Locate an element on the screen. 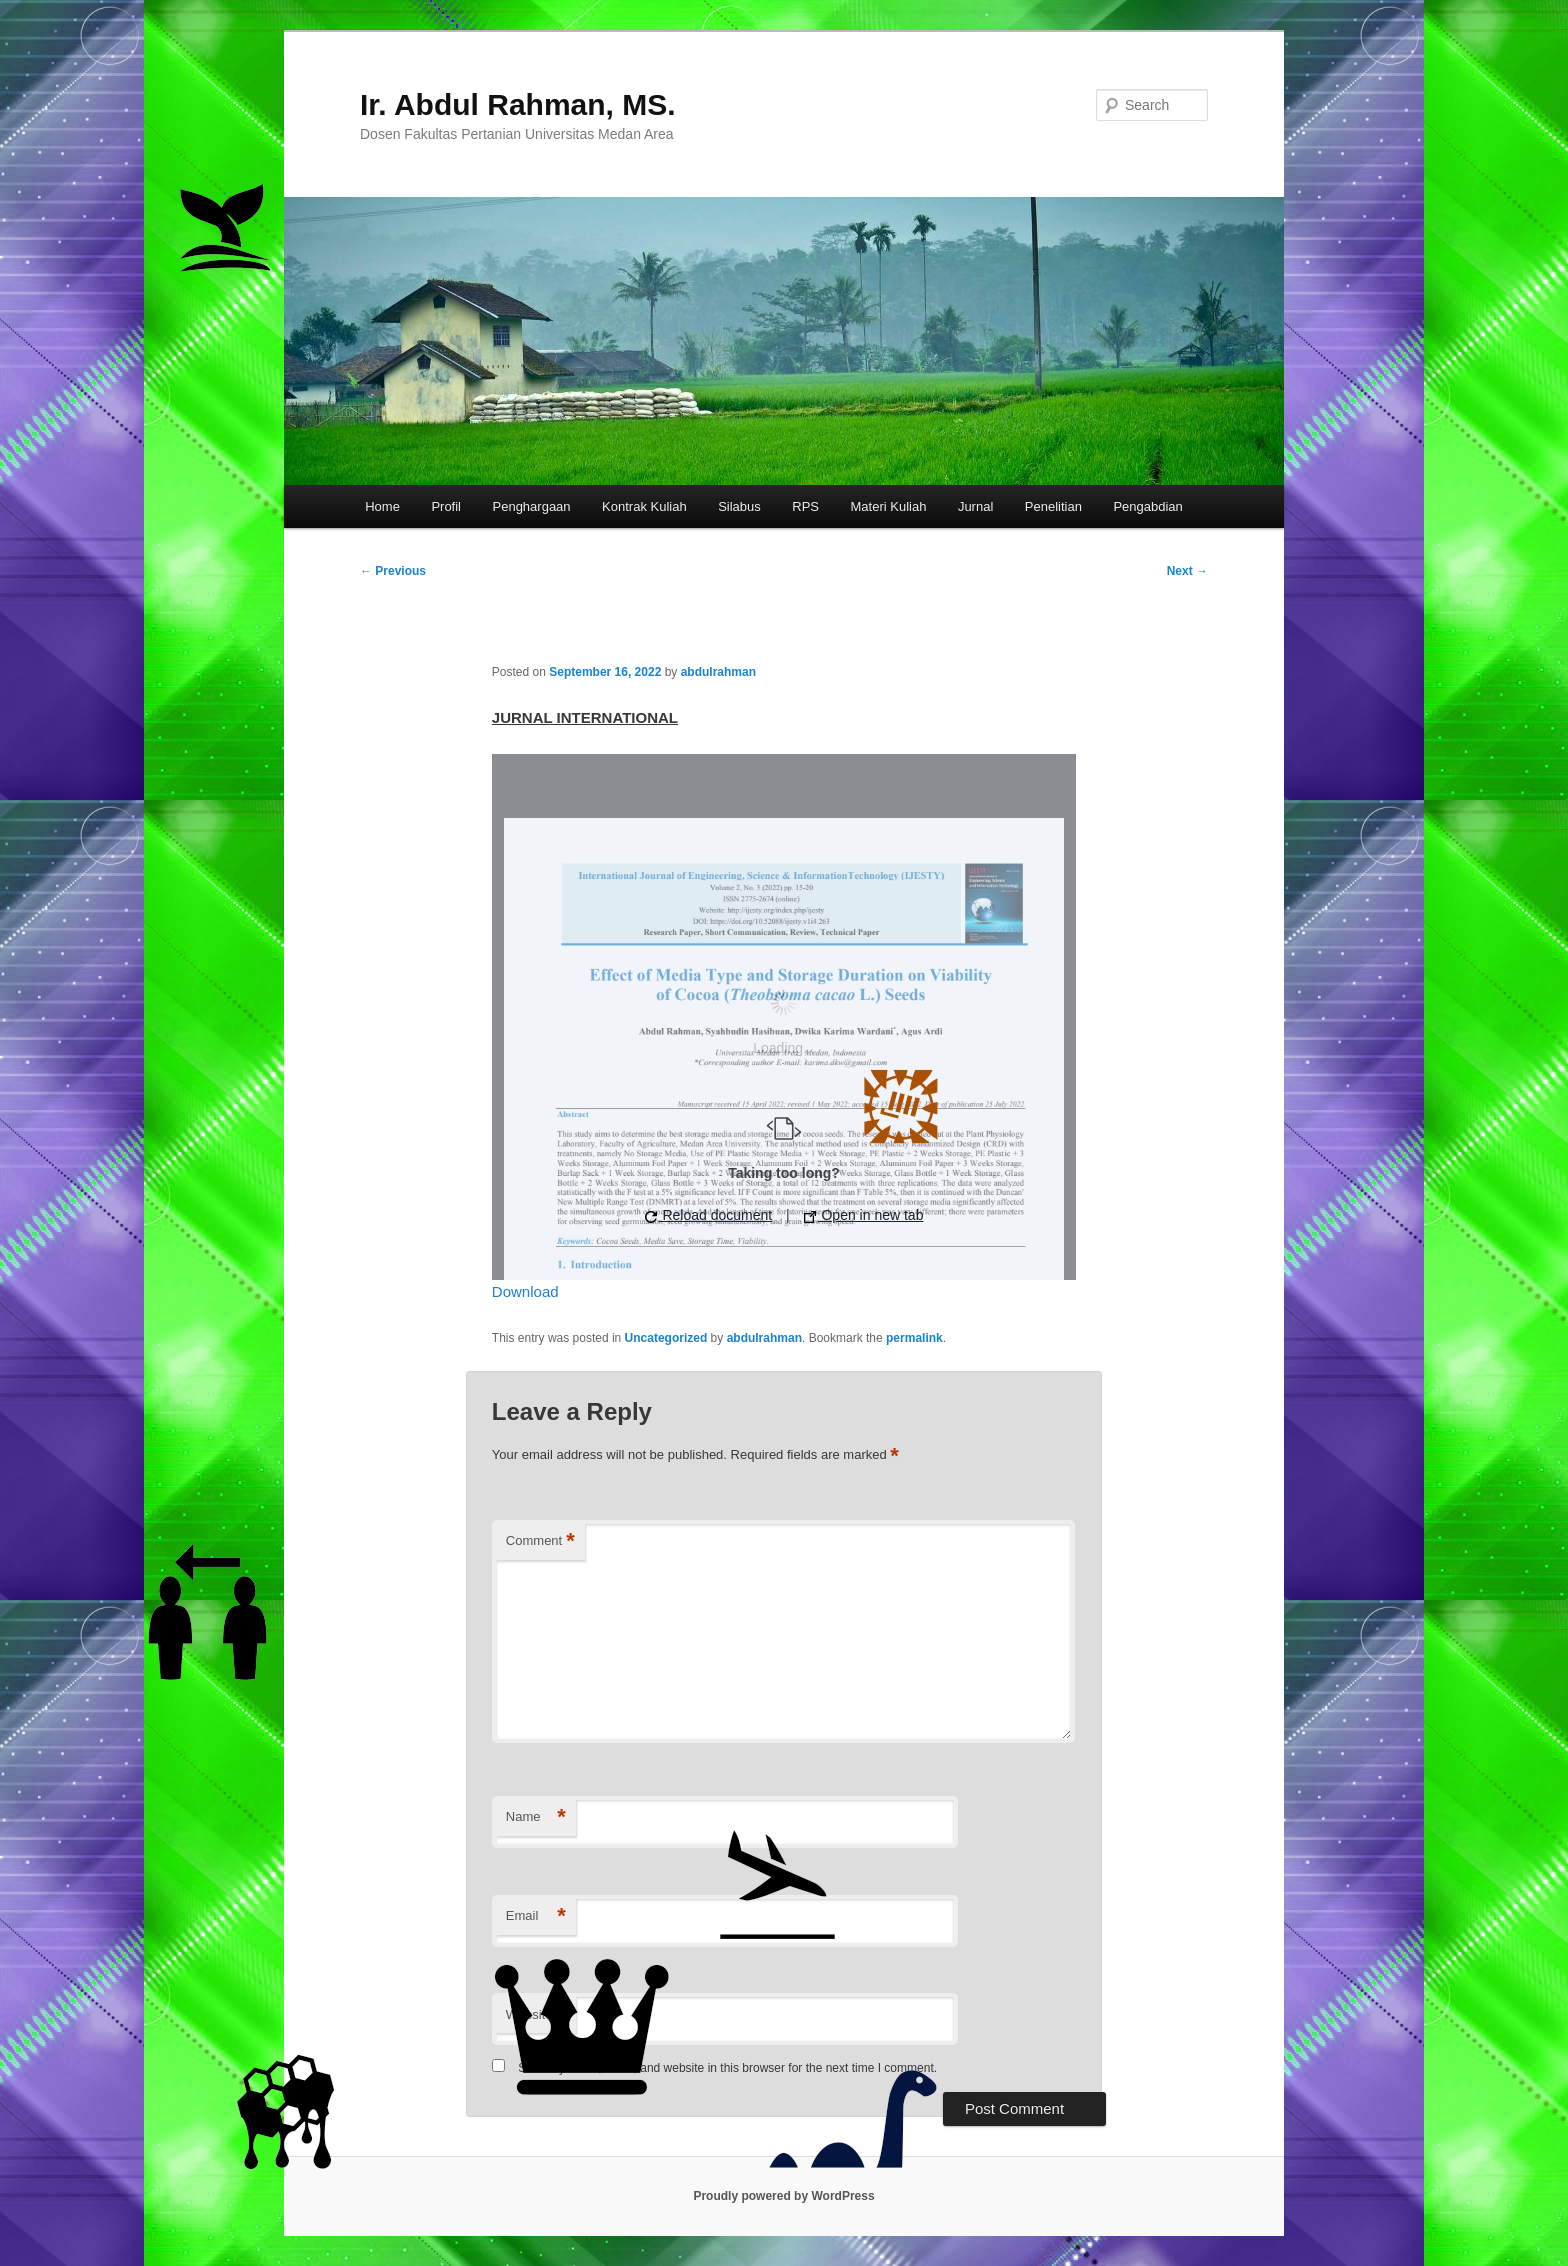 This screenshot has height=2266, width=1568. indicates honey or sweetener ingredient is located at coordinates (285, 2111).